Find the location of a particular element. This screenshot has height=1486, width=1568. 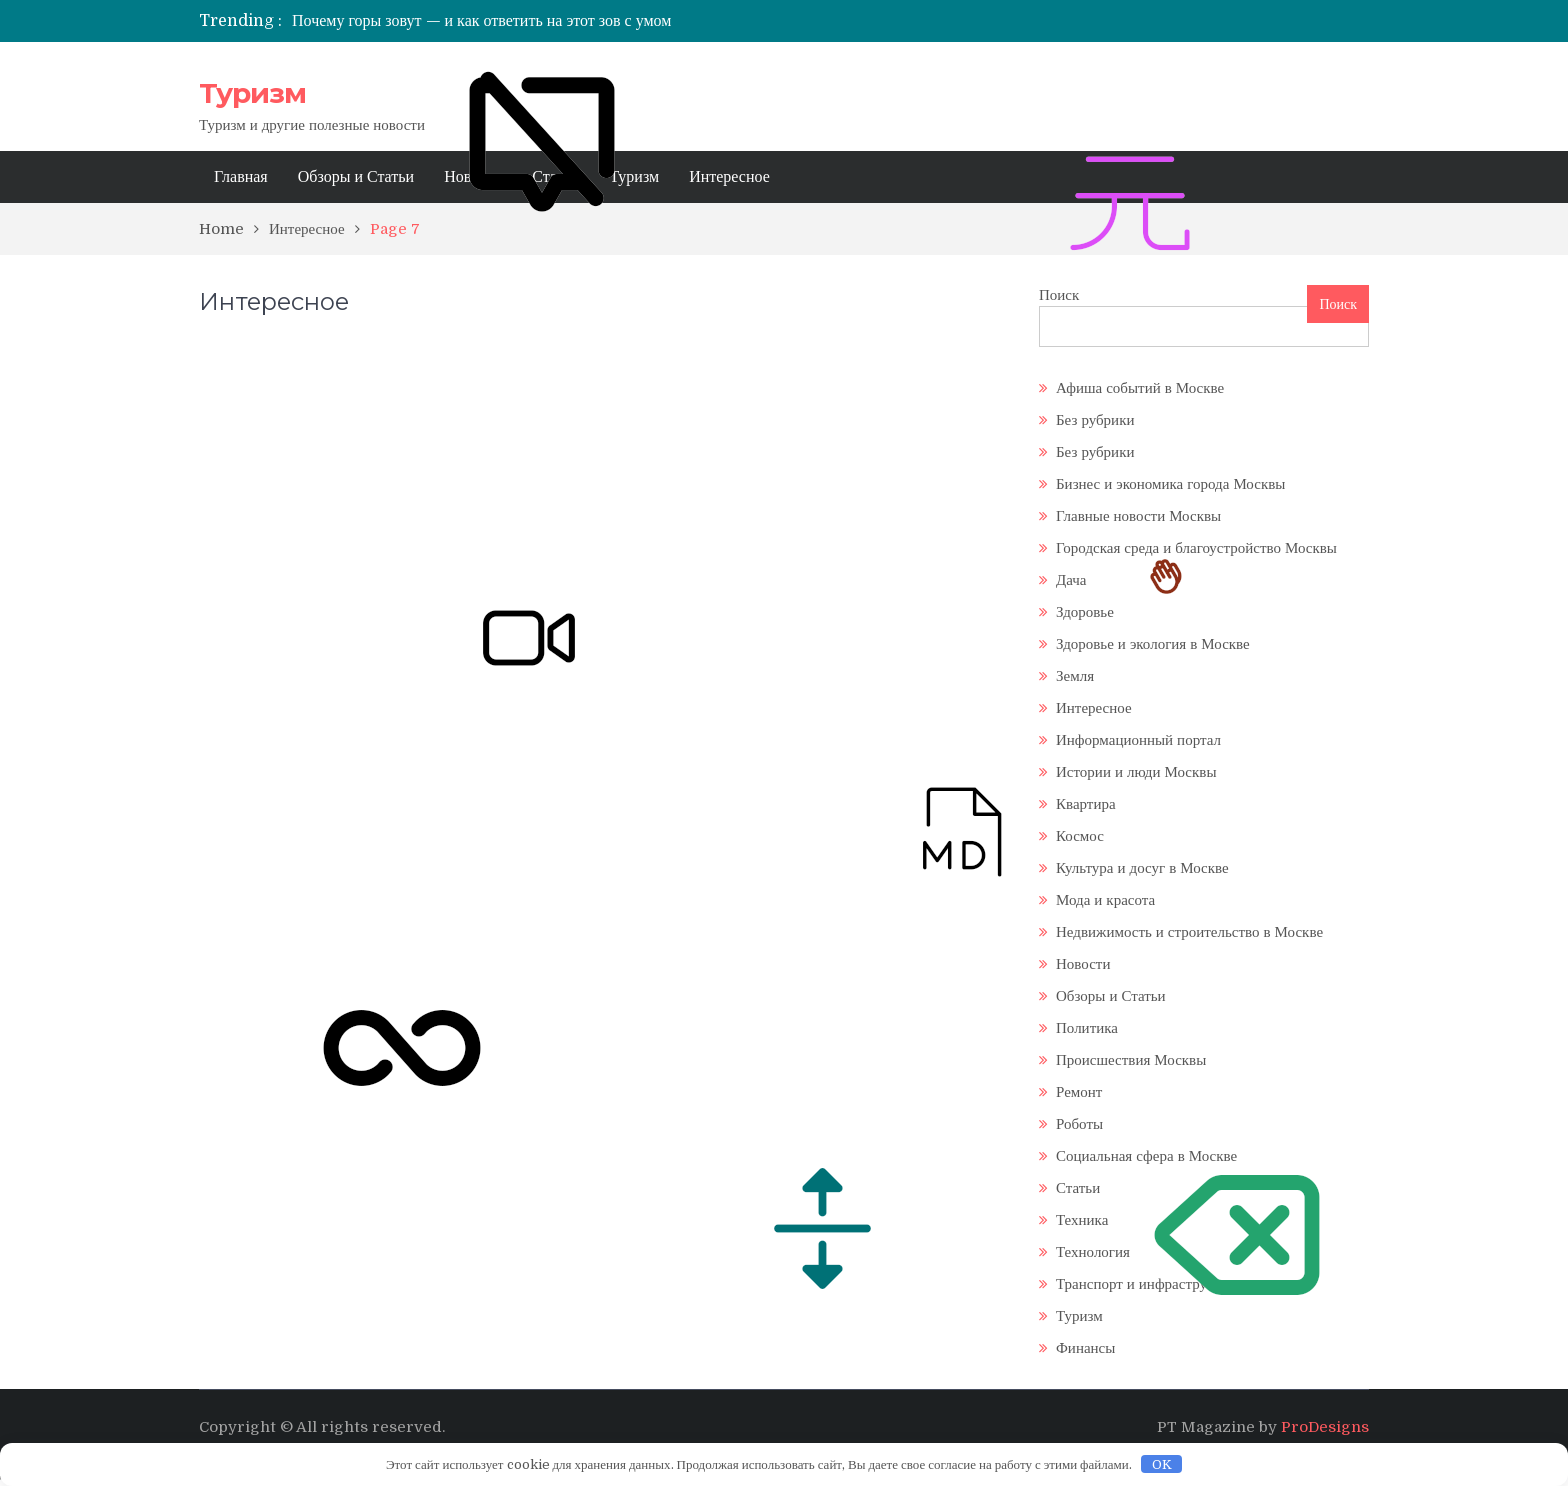

delete selected item is located at coordinates (1237, 1235).